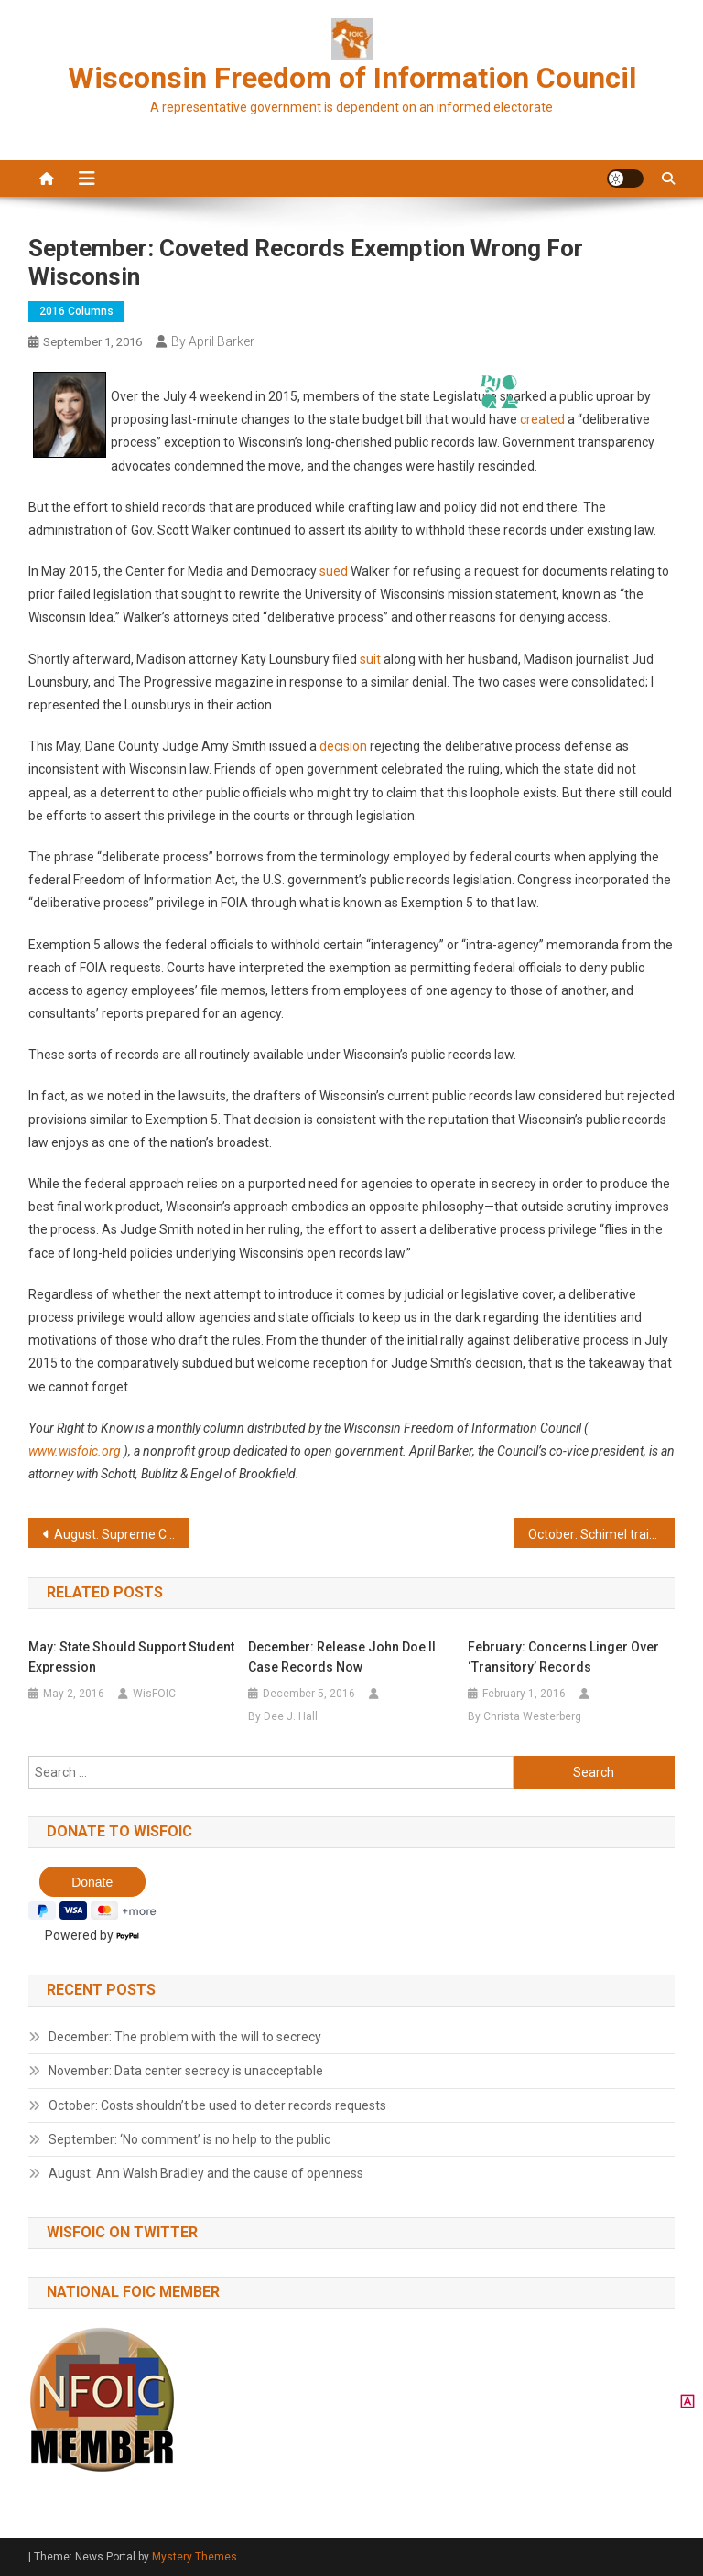 This screenshot has width=703, height=2576. Describe the element at coordinates (687, 2401) in the screenshot. I see `switch keyboard input method` at that location.